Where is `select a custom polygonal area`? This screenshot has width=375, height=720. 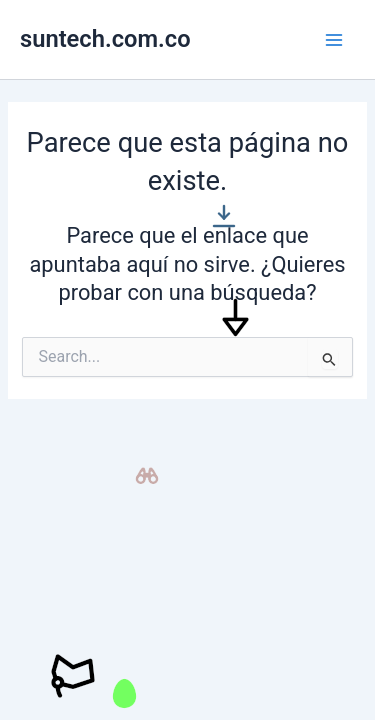 select a custom polygonal area is located at coordinates (73, 676).